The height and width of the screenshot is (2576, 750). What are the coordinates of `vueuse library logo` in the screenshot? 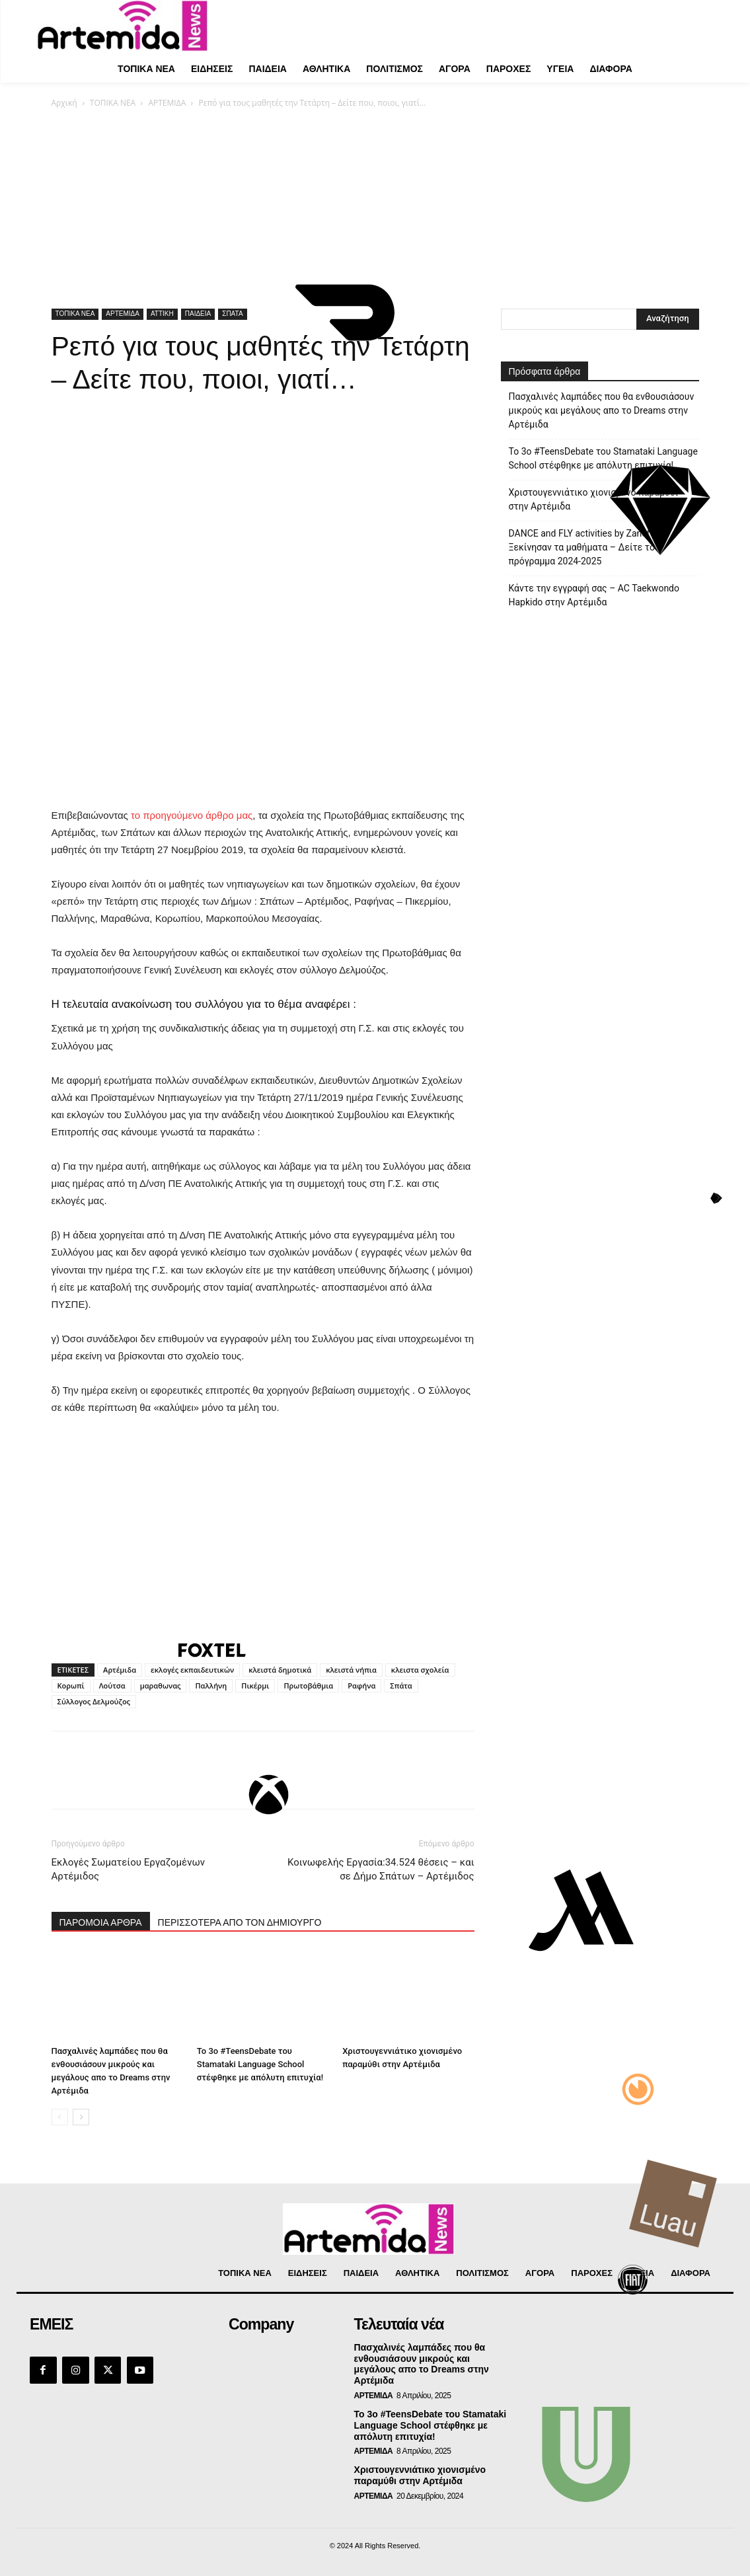 It's located at (586, 2454).